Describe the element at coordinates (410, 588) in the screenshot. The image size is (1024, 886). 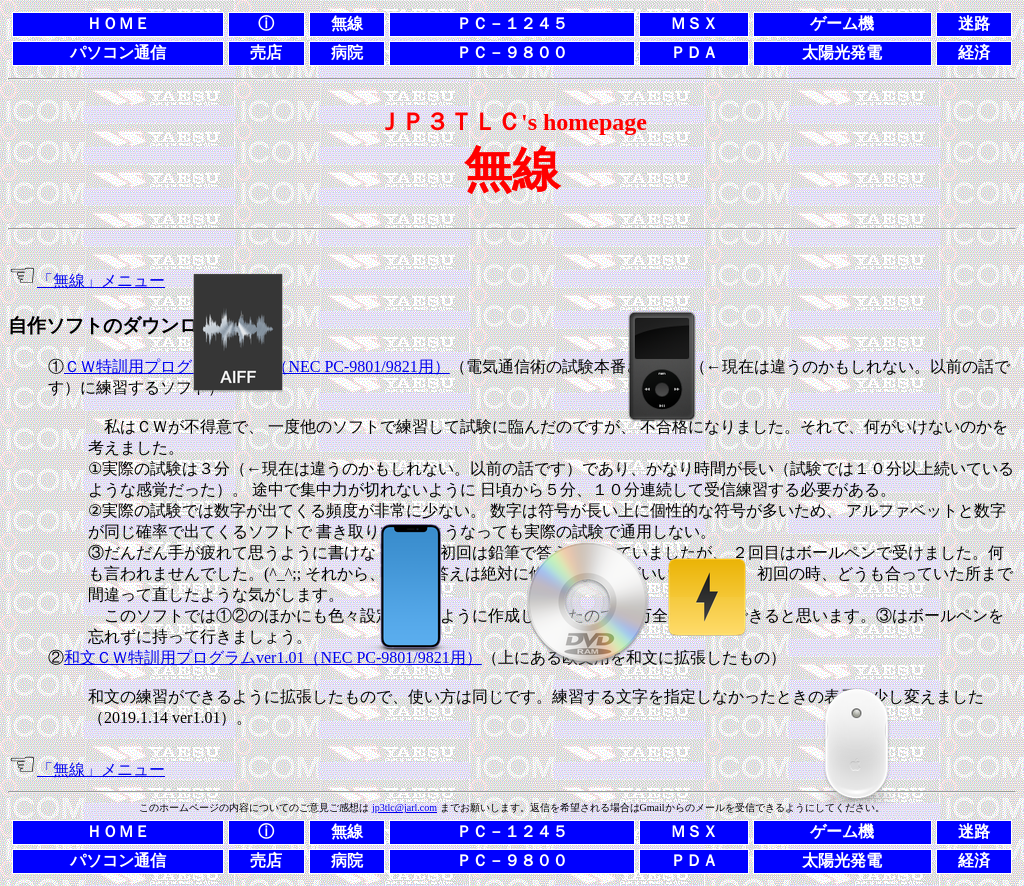
I see `connected iPhone device` at that location.